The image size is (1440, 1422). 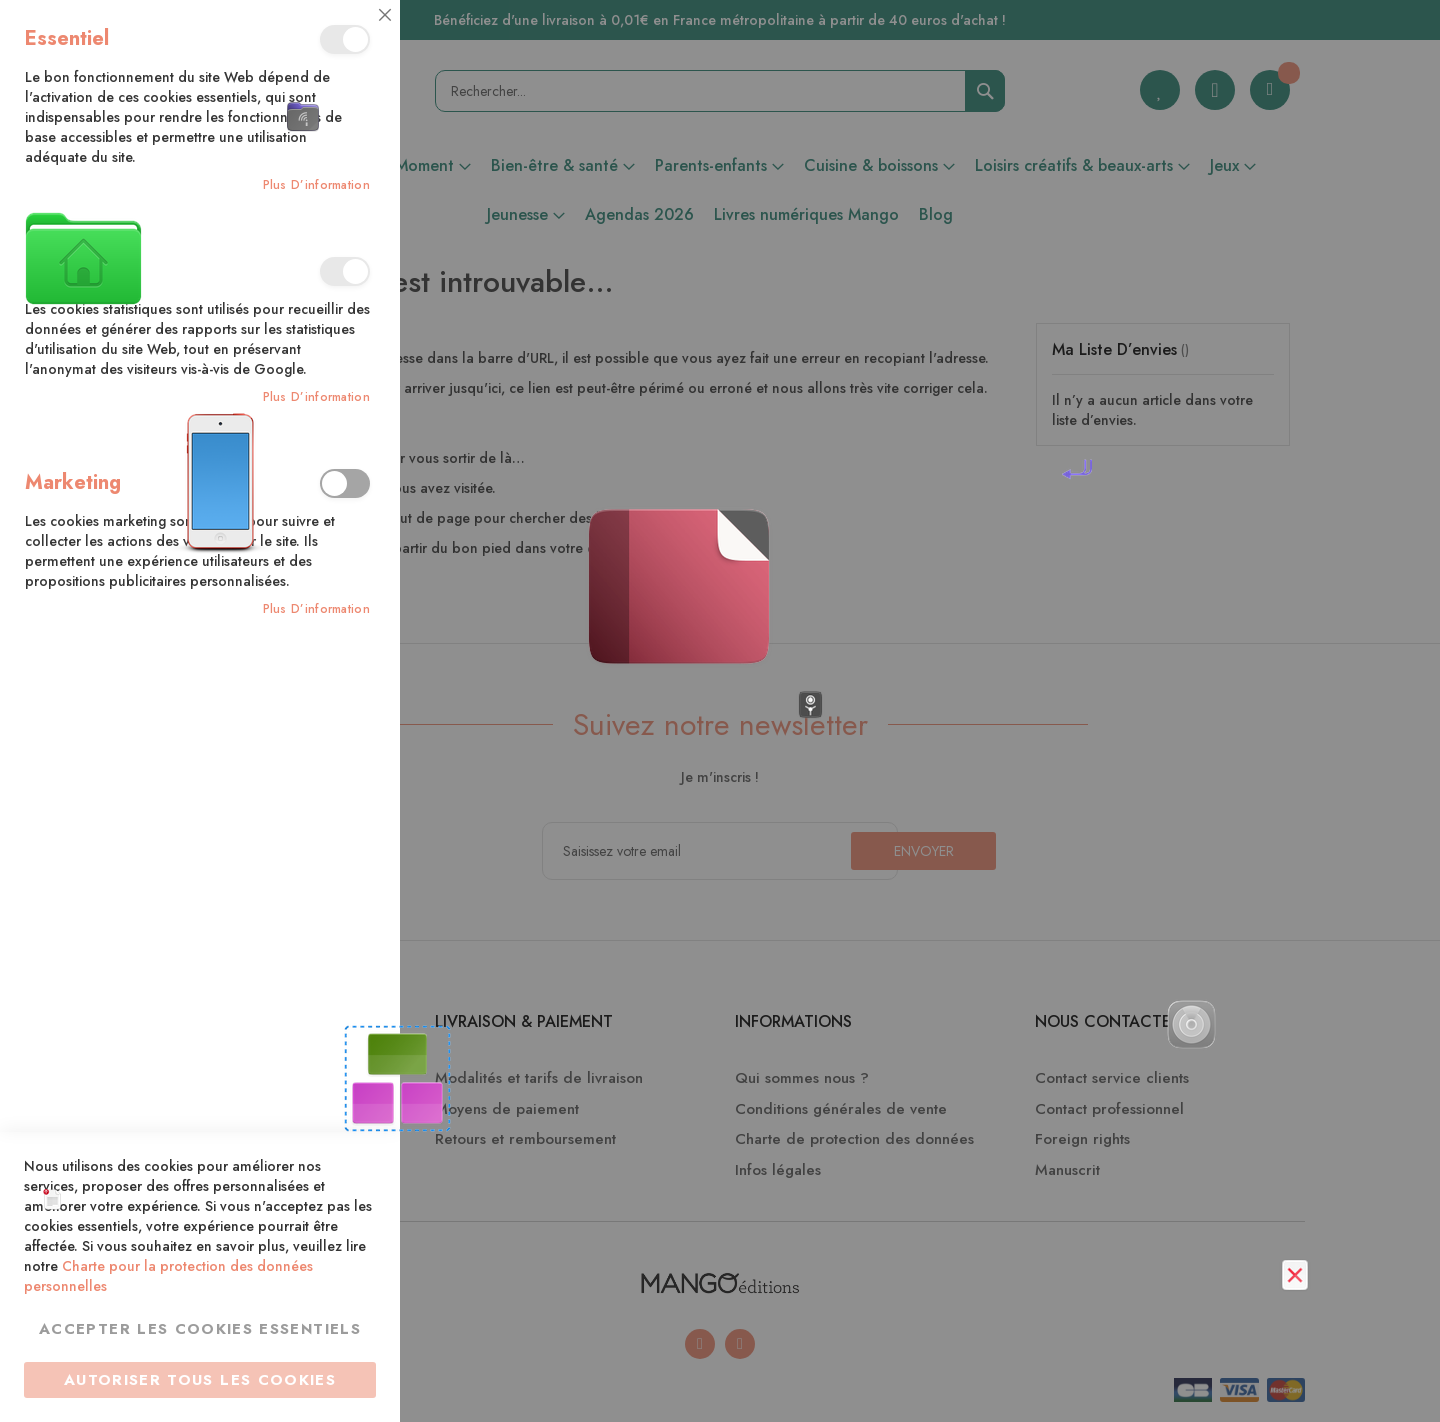 What do you see at coordinates (303, 116) in the screenshot?
I see `open insync cloud sync folder` at bounding box center [303, 116].